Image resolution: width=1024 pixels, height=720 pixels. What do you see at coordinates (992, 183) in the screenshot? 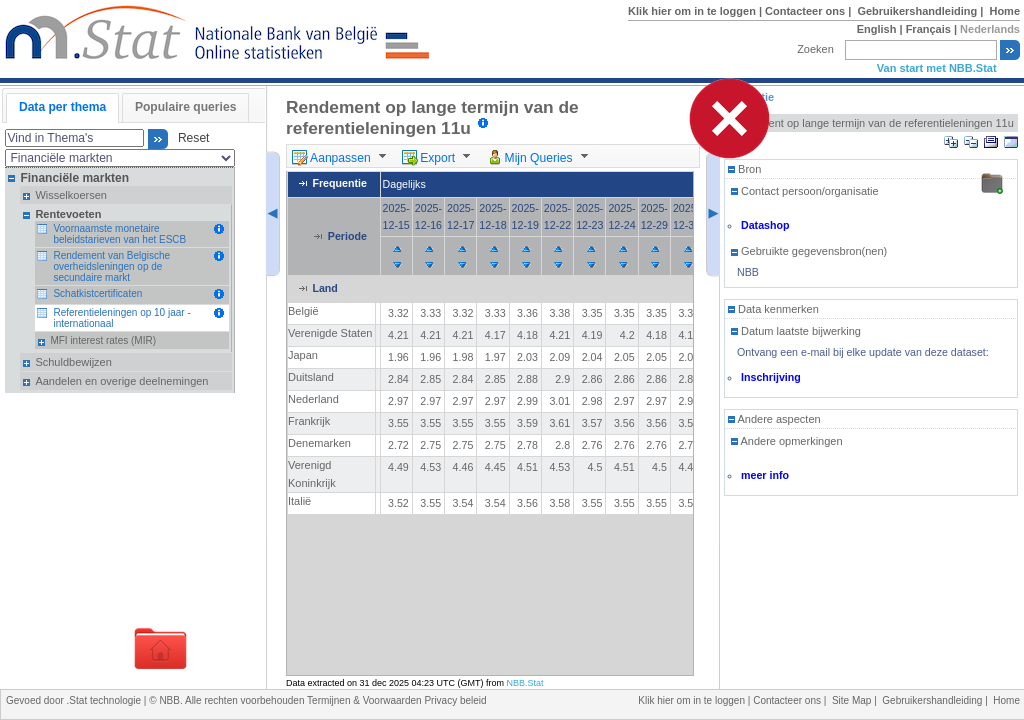
I see `create a new folder` at bounding box center [992, 183].